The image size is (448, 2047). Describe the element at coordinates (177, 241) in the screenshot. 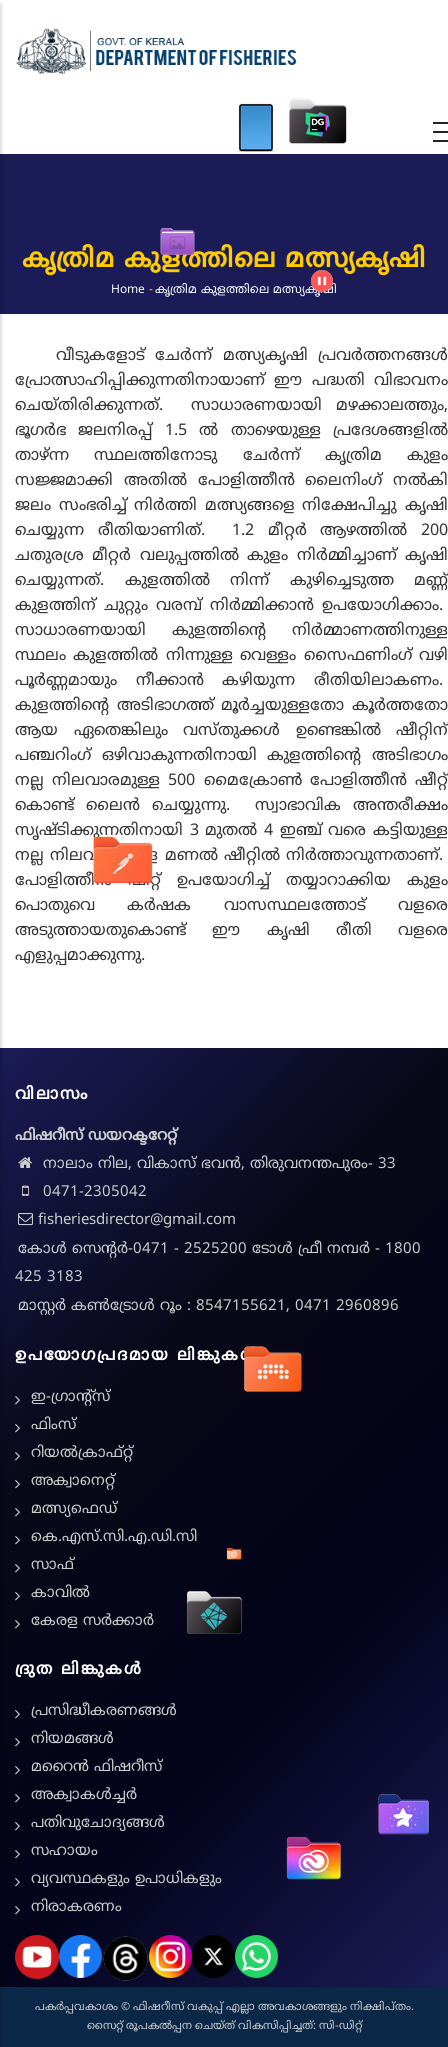

I see `open your images folder` at that location.